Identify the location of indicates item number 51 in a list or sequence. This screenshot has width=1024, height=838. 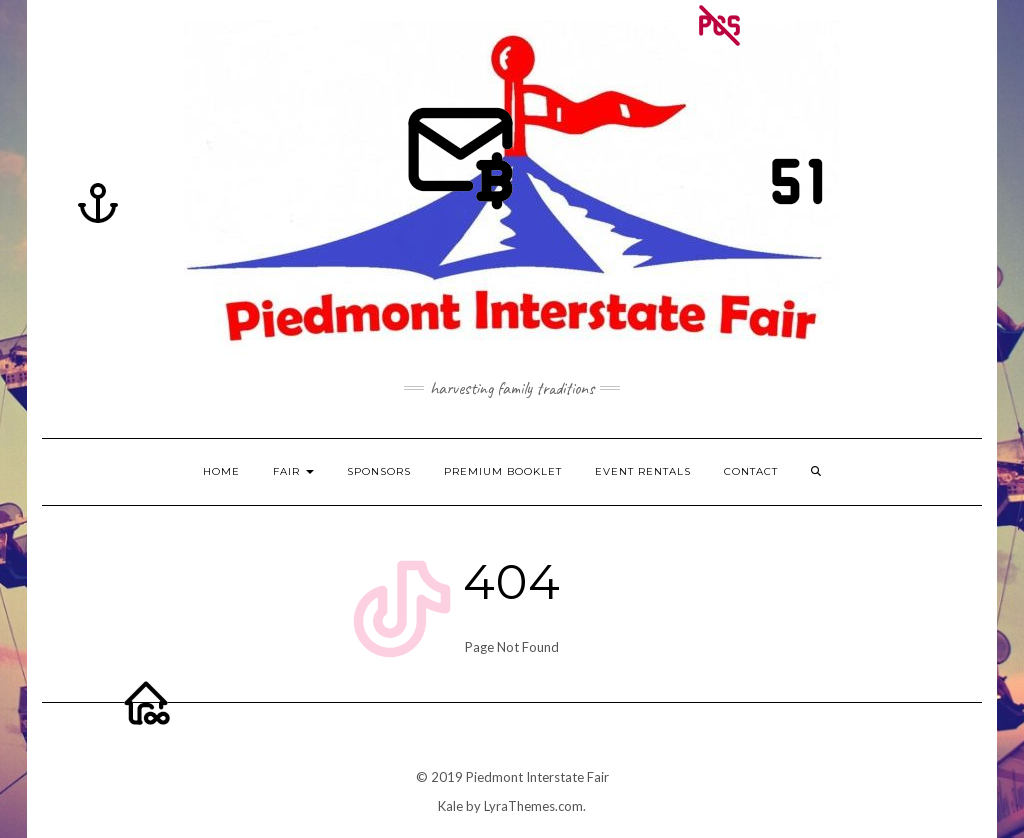
(799, 181).